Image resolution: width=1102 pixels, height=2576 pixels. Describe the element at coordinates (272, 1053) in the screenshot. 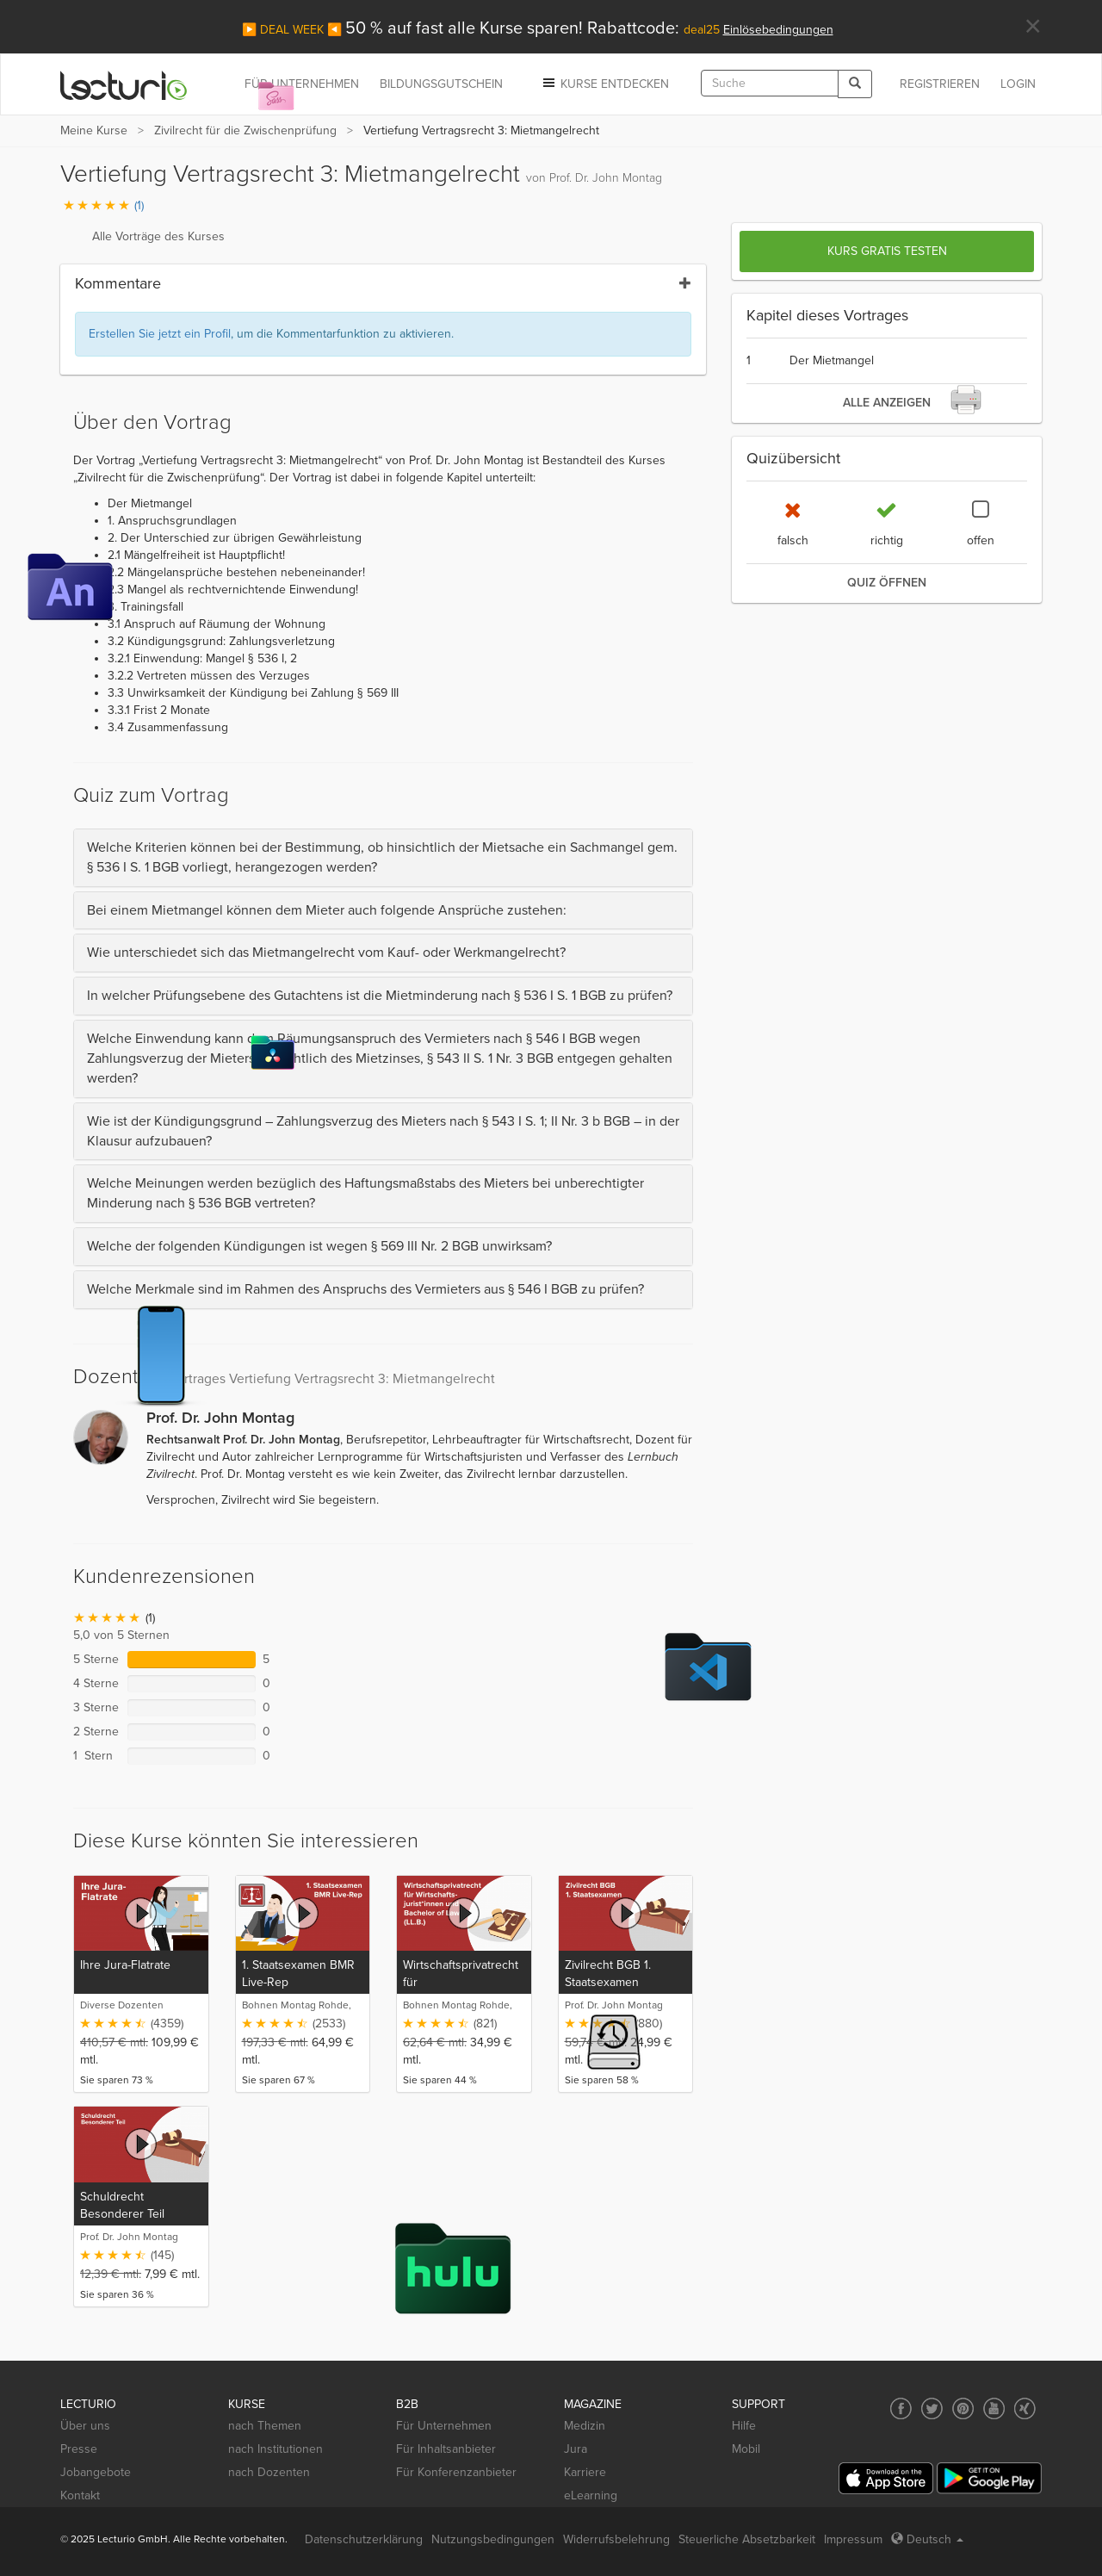

I see `open davinci resolve project files folder` at that location.